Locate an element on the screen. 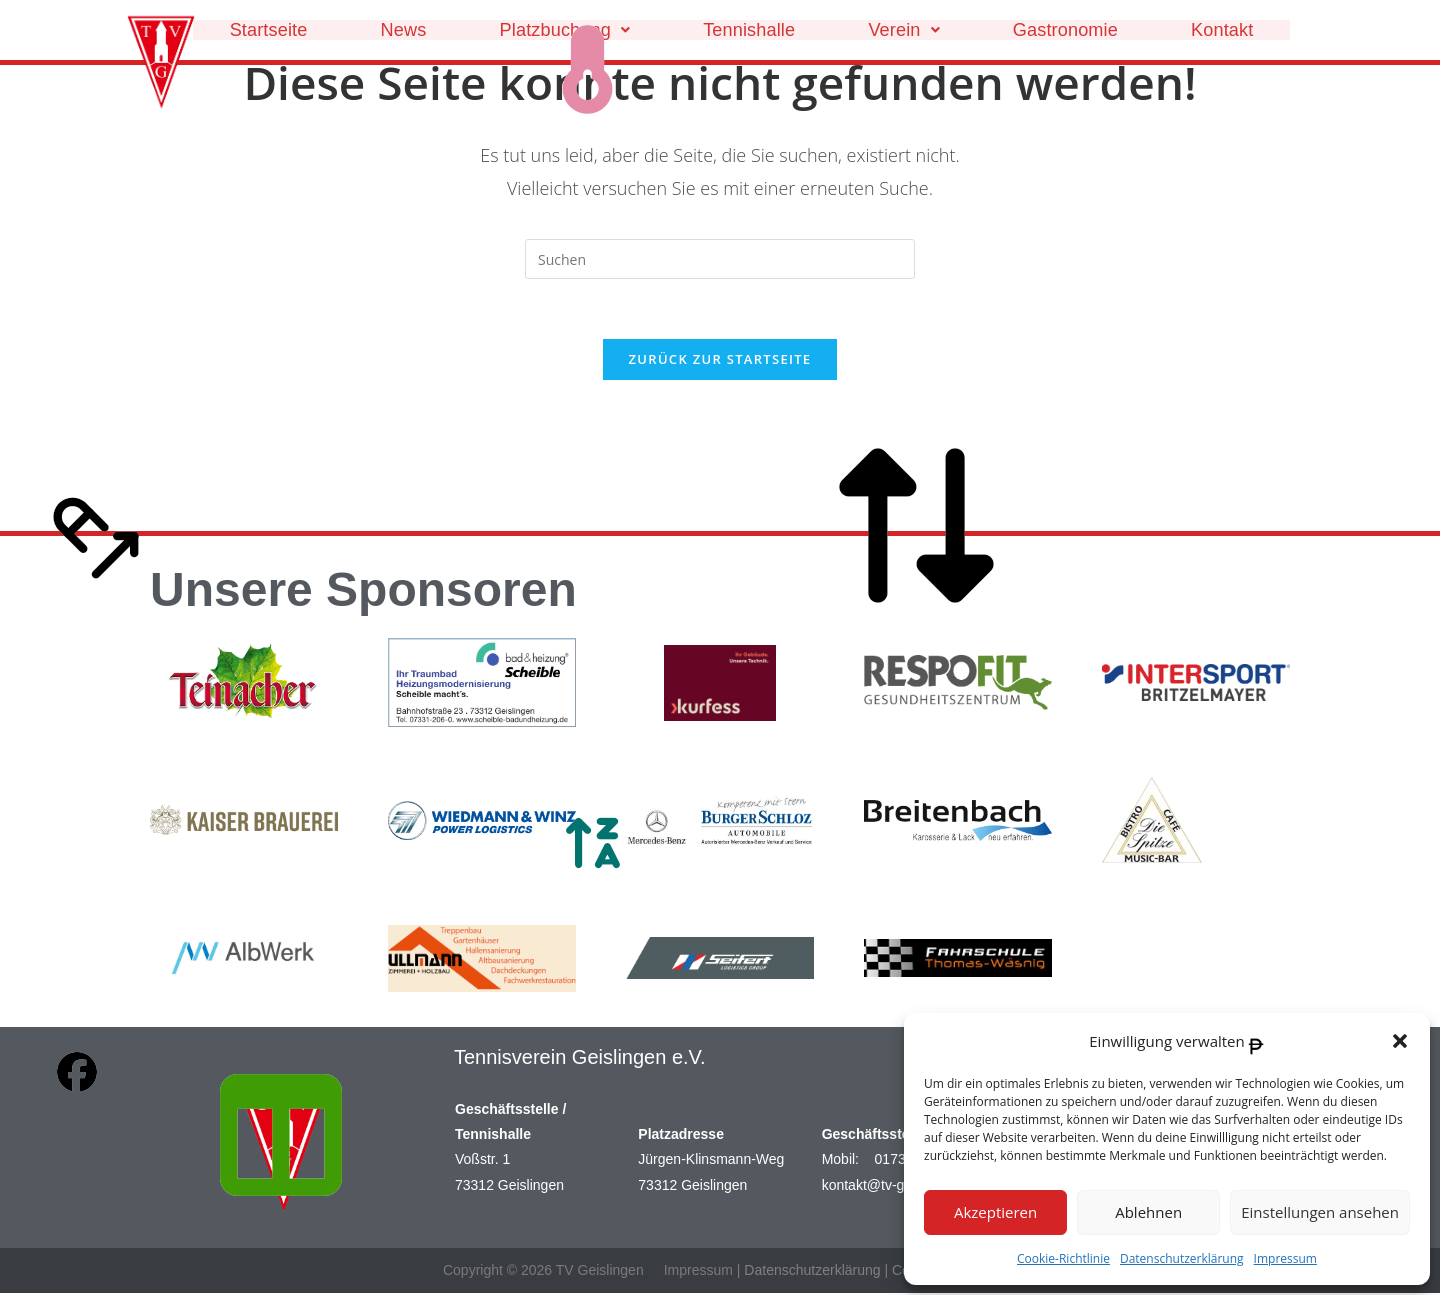  switch to column view layout is located at coordinates (281, 1135).